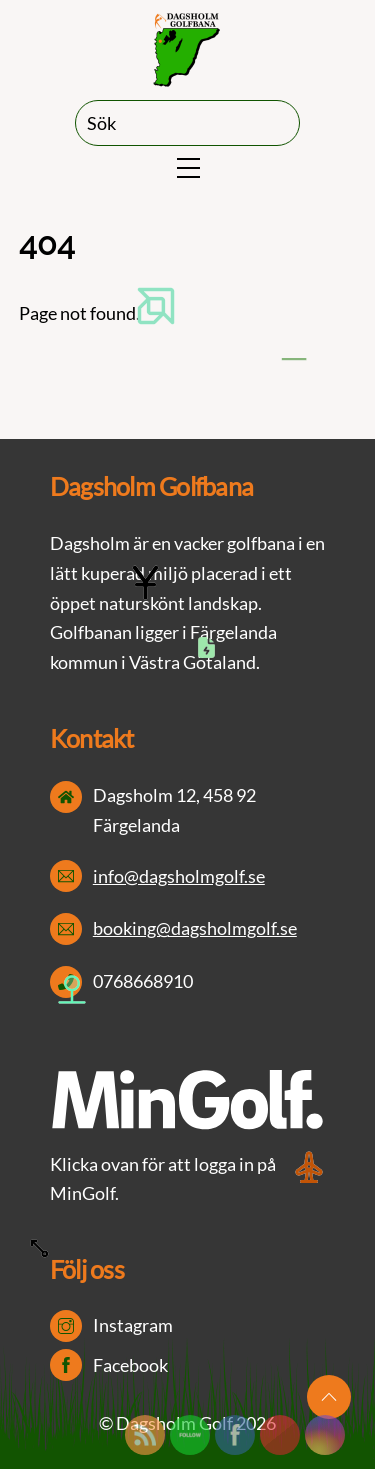 The width and height of the screenshot is (375, 1469). What do you see at coordinates (39, 1248) in the screenshot?
I see `navigate back to previous screen` at bounding box center [39, 1248].